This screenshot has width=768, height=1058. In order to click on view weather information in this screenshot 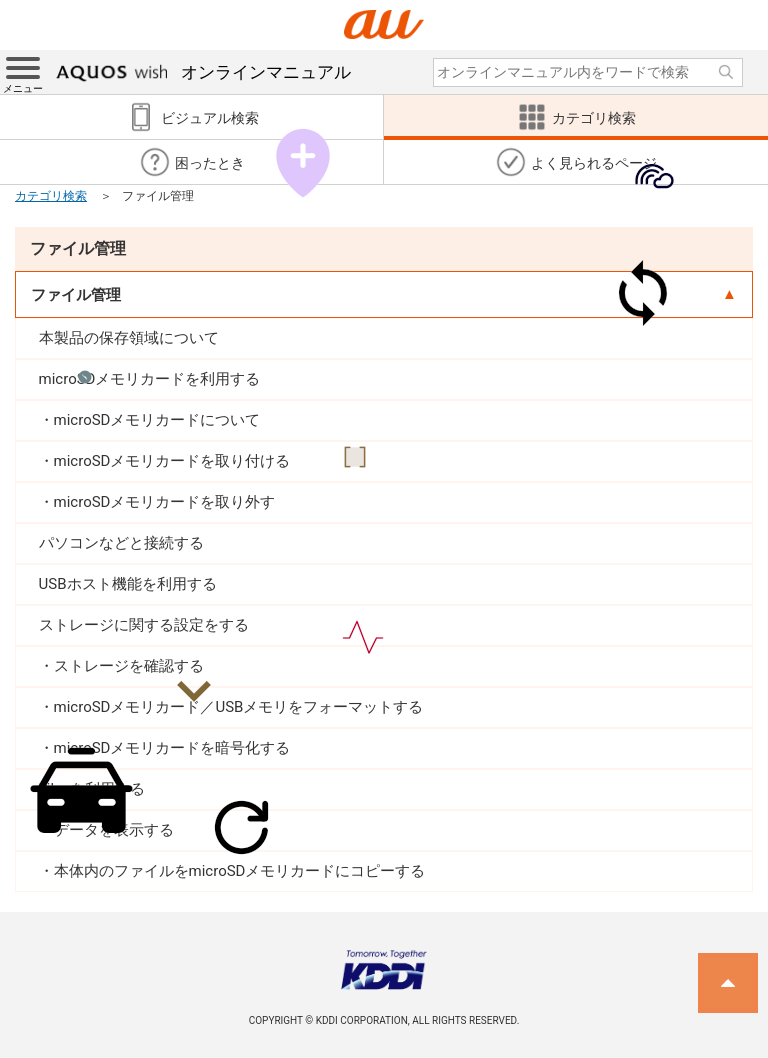, I will do `click(654, 175)`.